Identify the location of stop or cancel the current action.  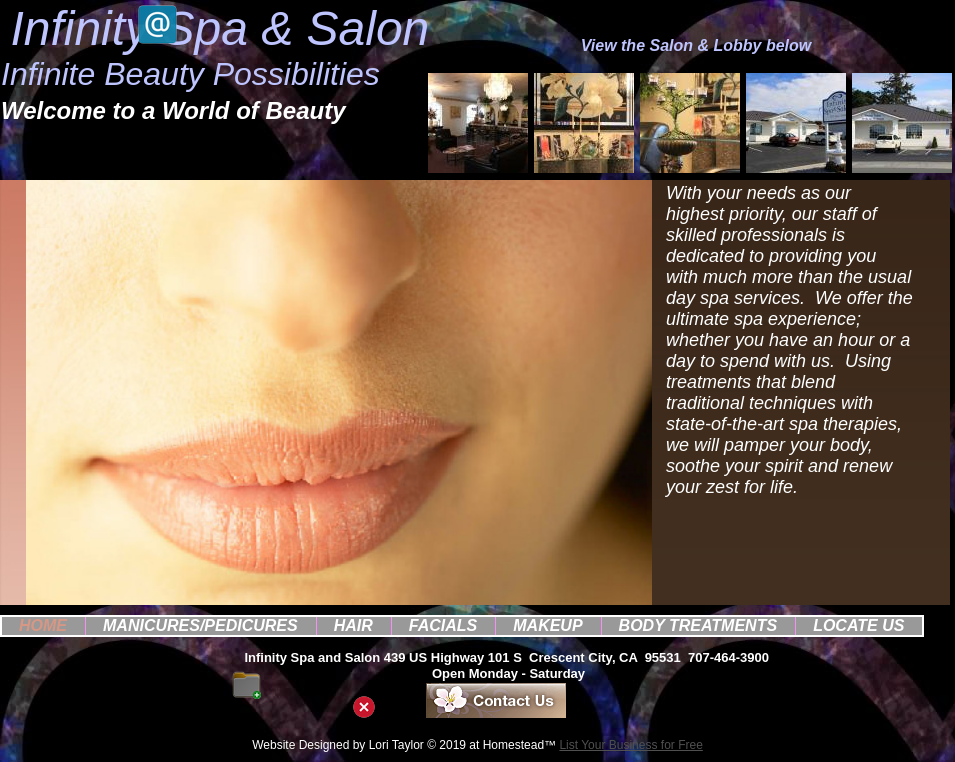
(364, 707).